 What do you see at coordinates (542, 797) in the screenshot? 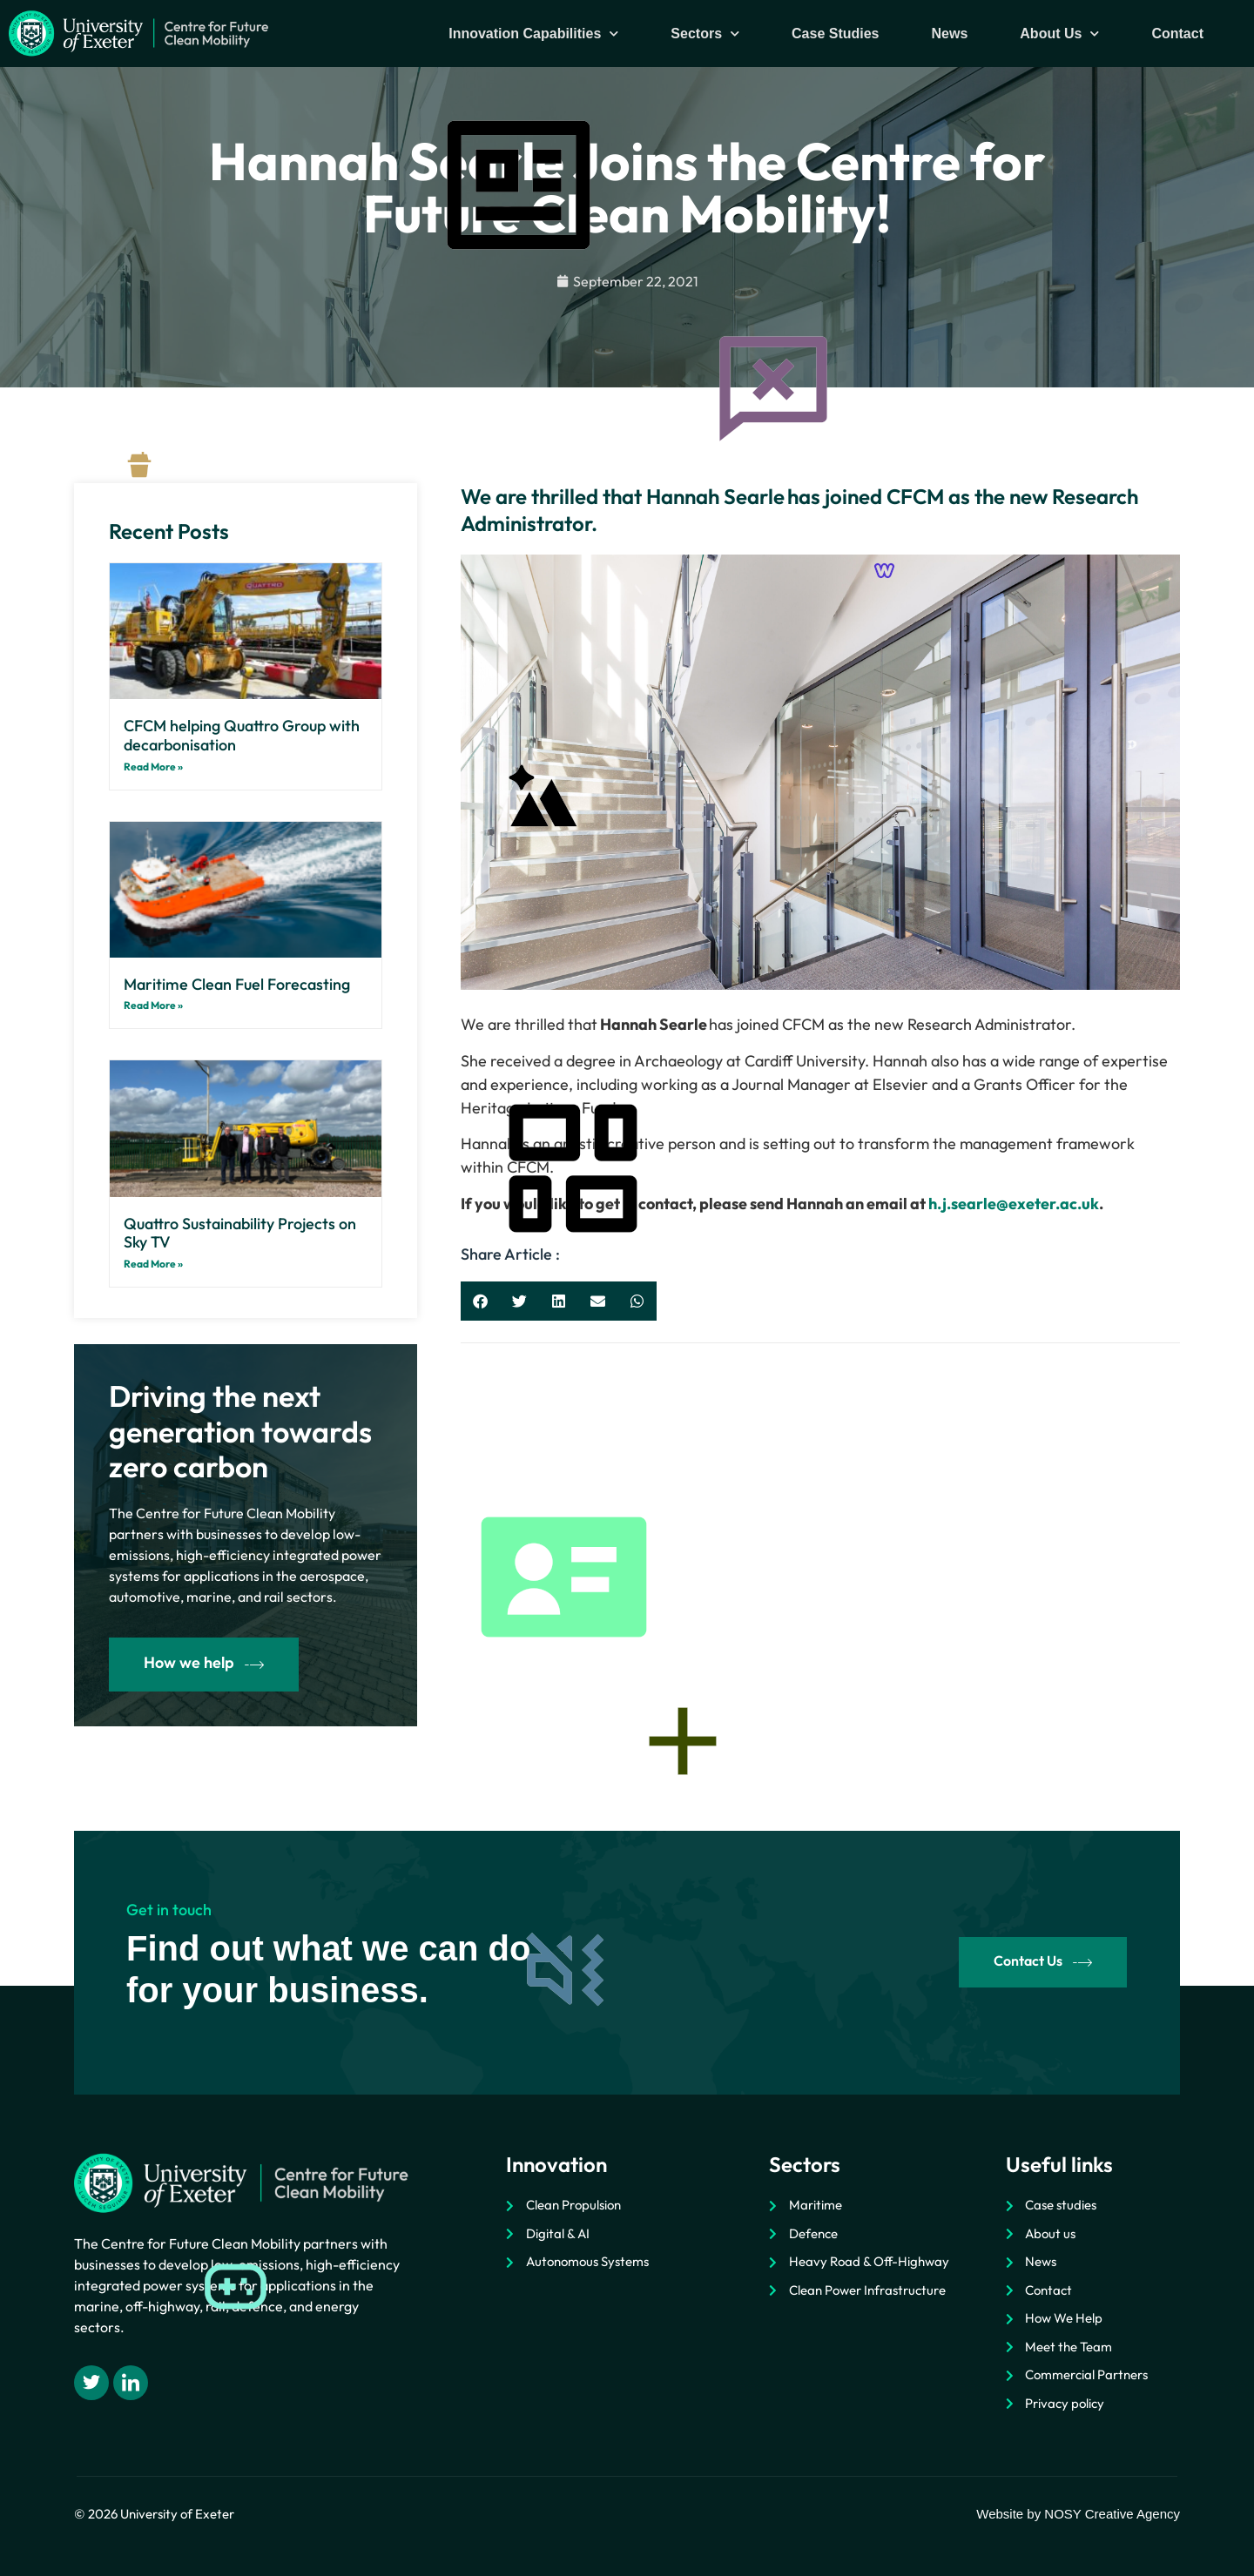
I see `generate AI-enhanced landscape images` at bounding box center [542, 797].